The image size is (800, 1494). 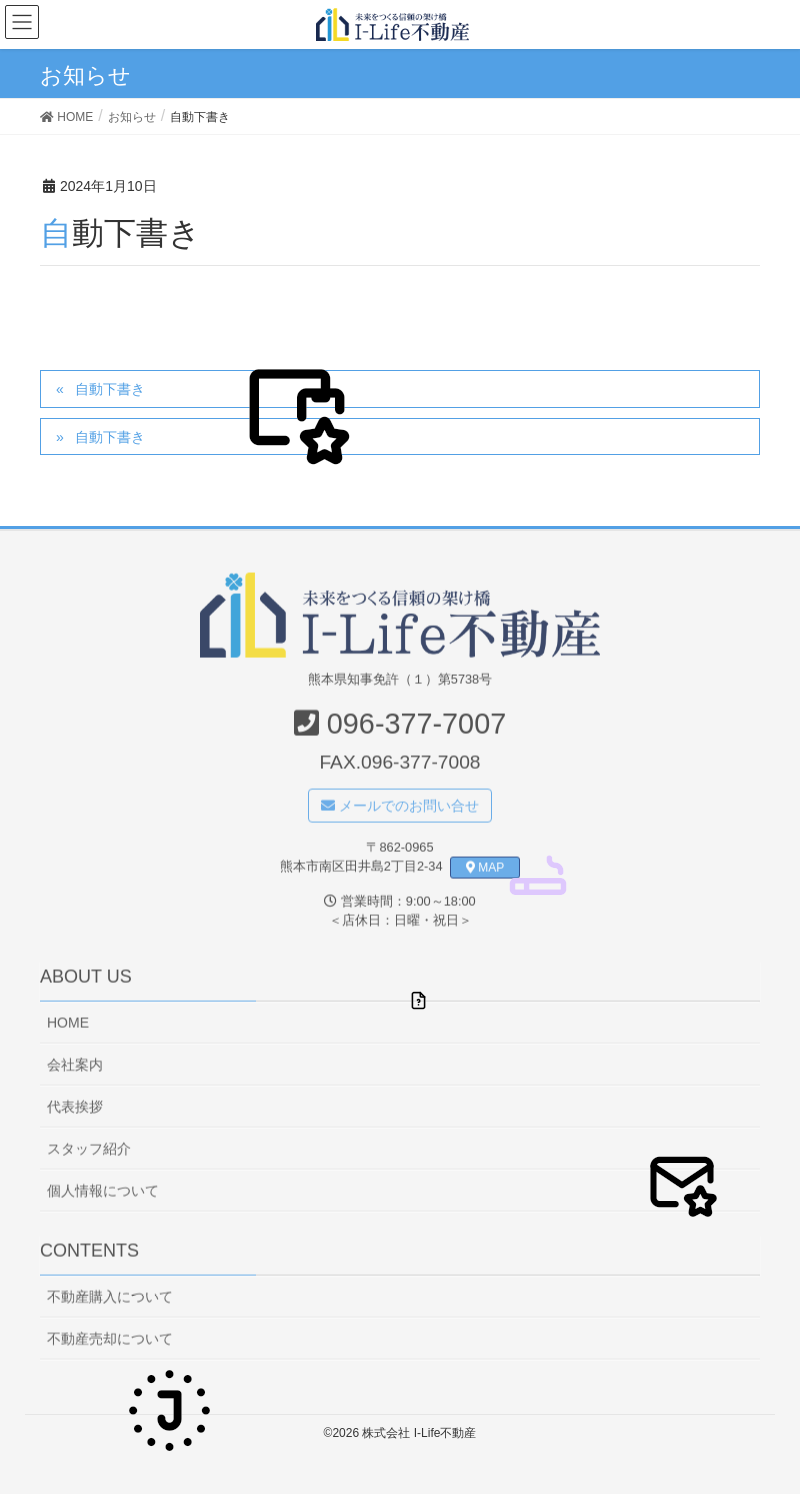 I want to click on view starred or important emails, so click(x=682, y=1182).